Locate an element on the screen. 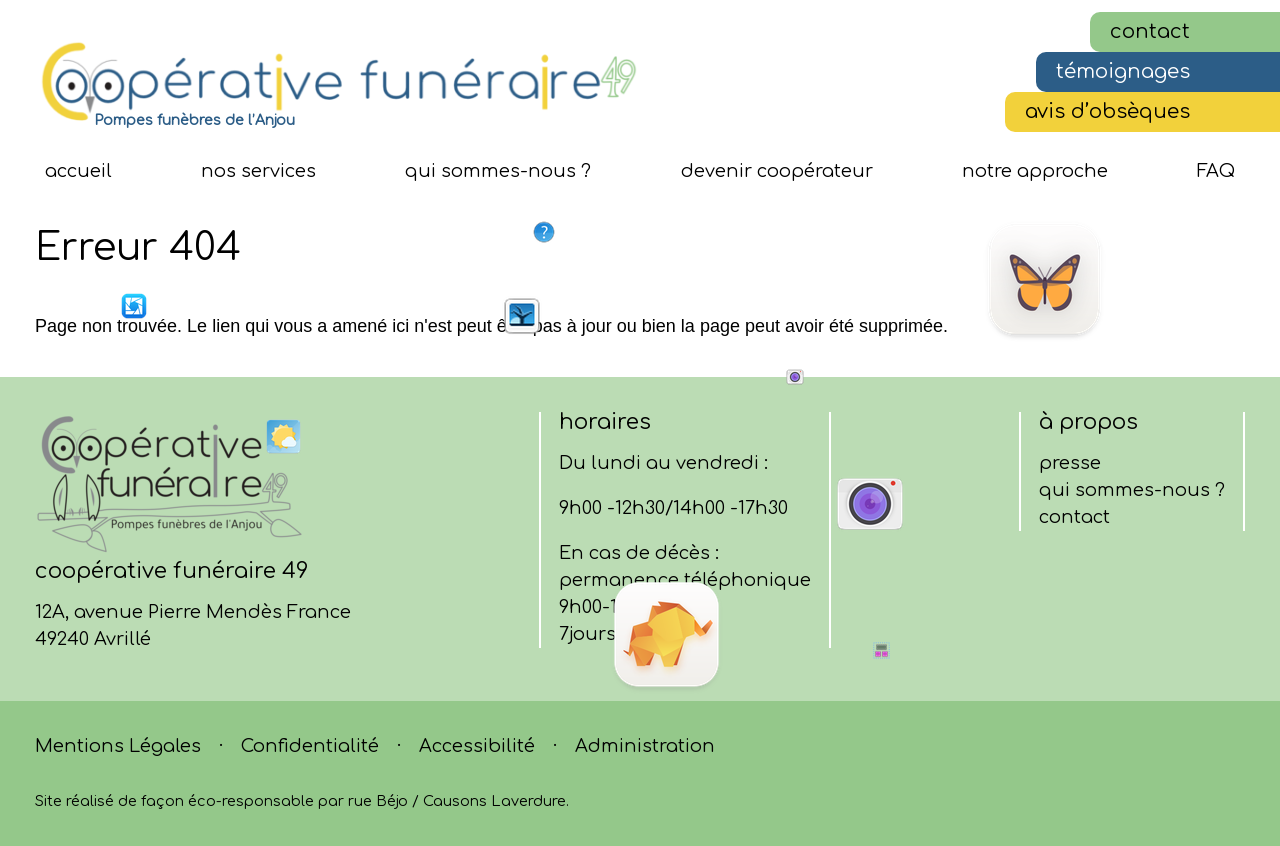 The width and height of the screenshot is (1280, 846). open Lens, a Kubernetes IDE for managing clusters is located at coordinates (134, 306).